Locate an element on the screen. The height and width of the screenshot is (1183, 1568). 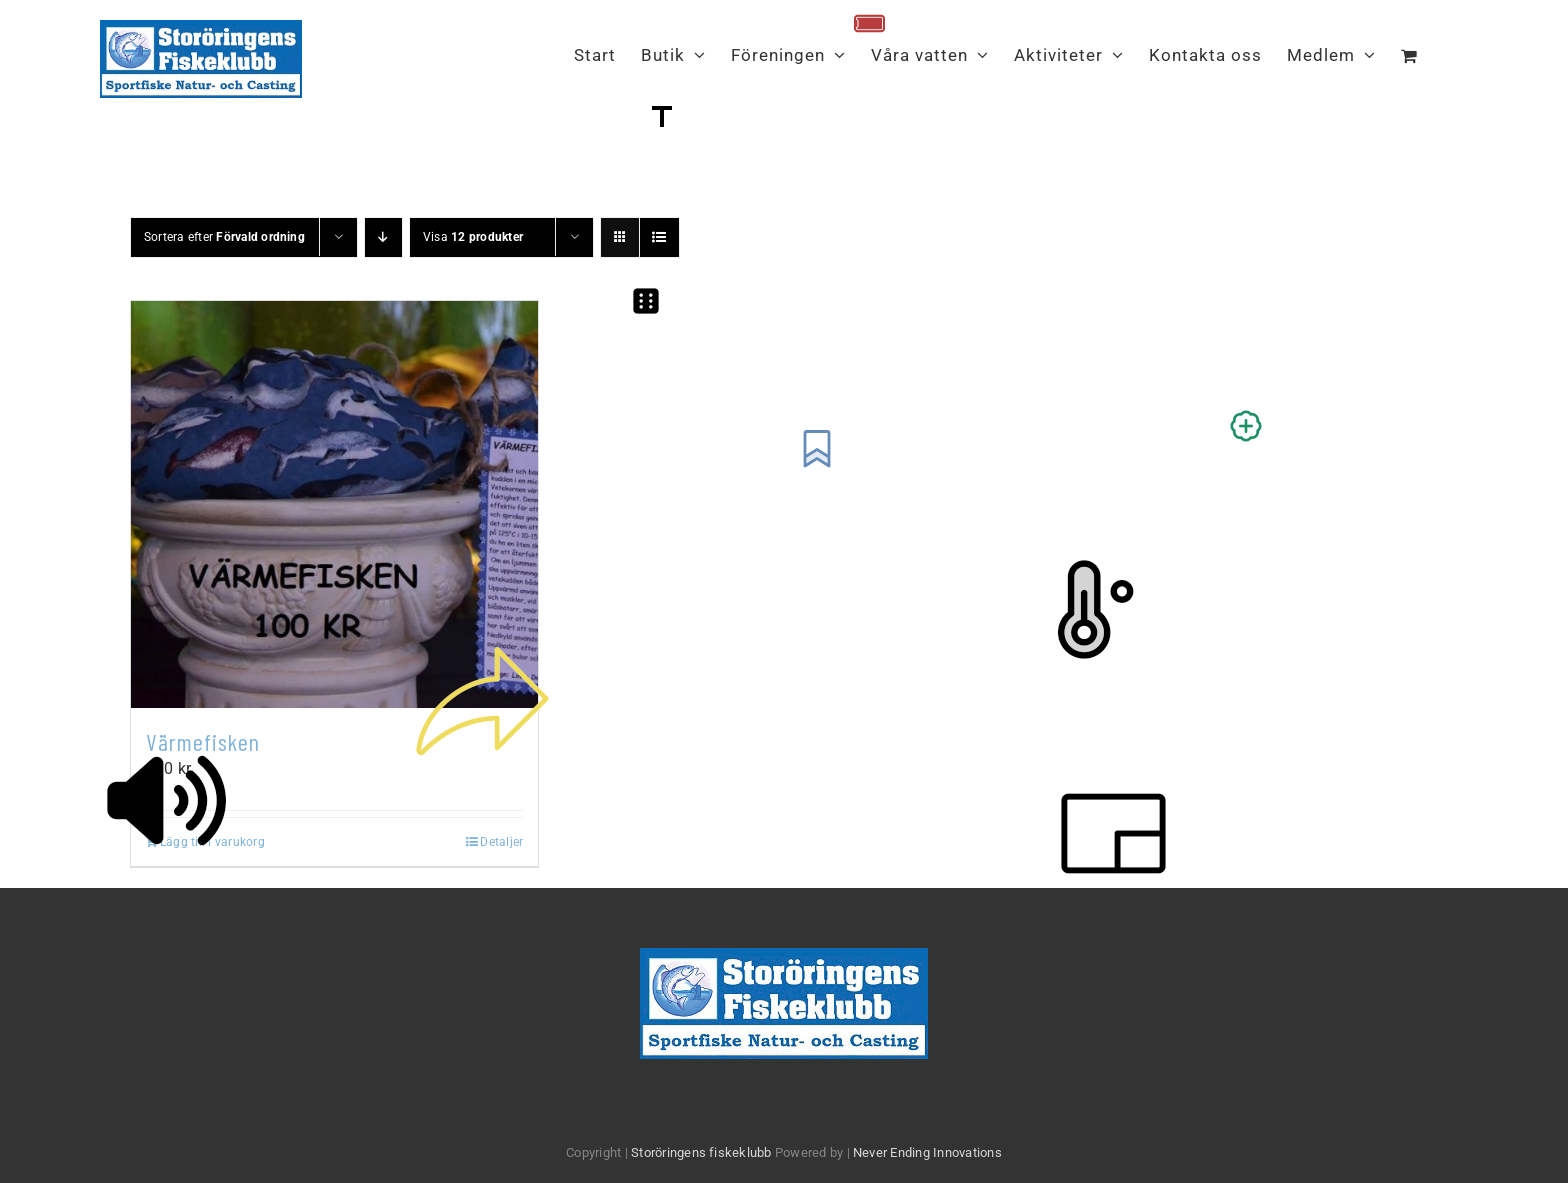
share this content is located at coordinates (482, 708).